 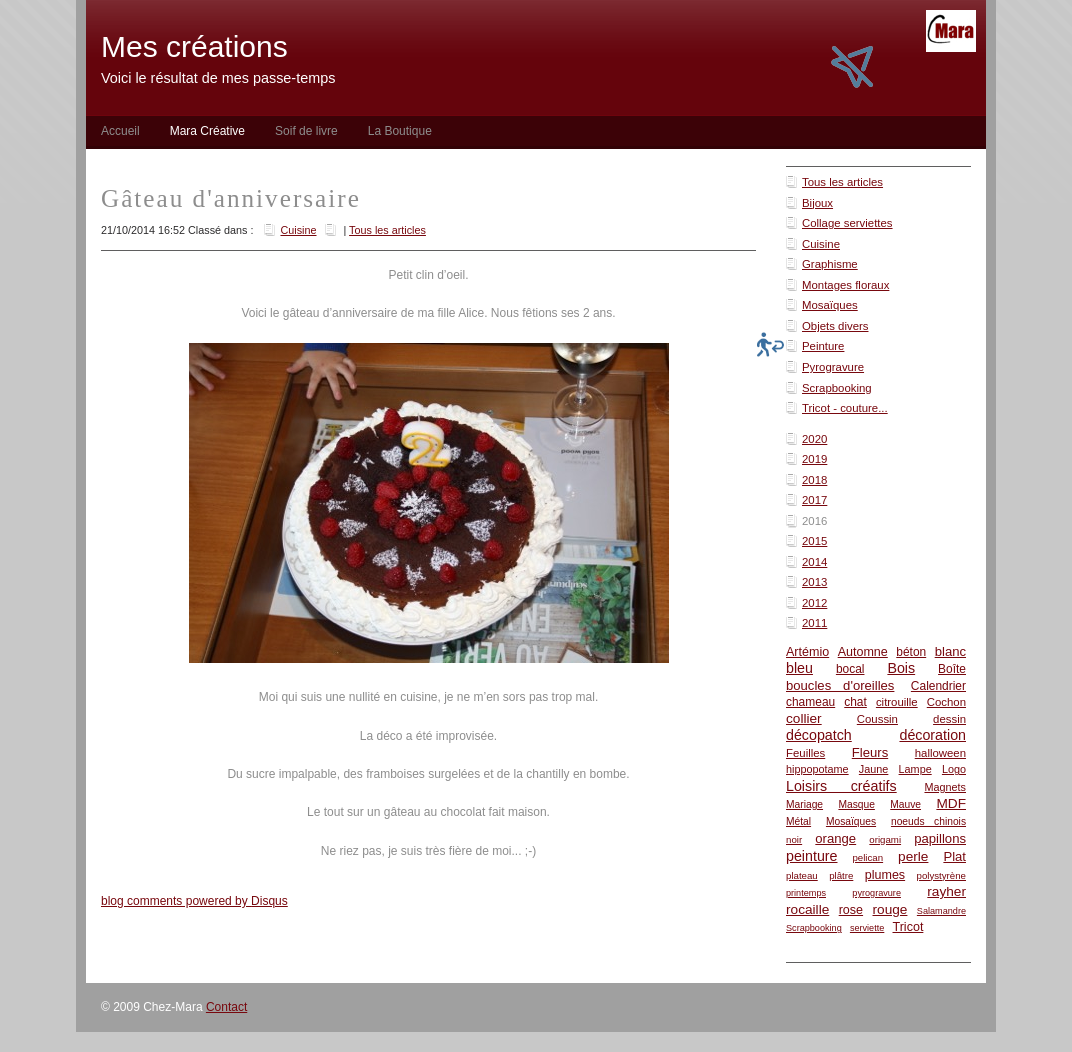 I want to click on return to starting point of walking route, so click(x=770, y=344).